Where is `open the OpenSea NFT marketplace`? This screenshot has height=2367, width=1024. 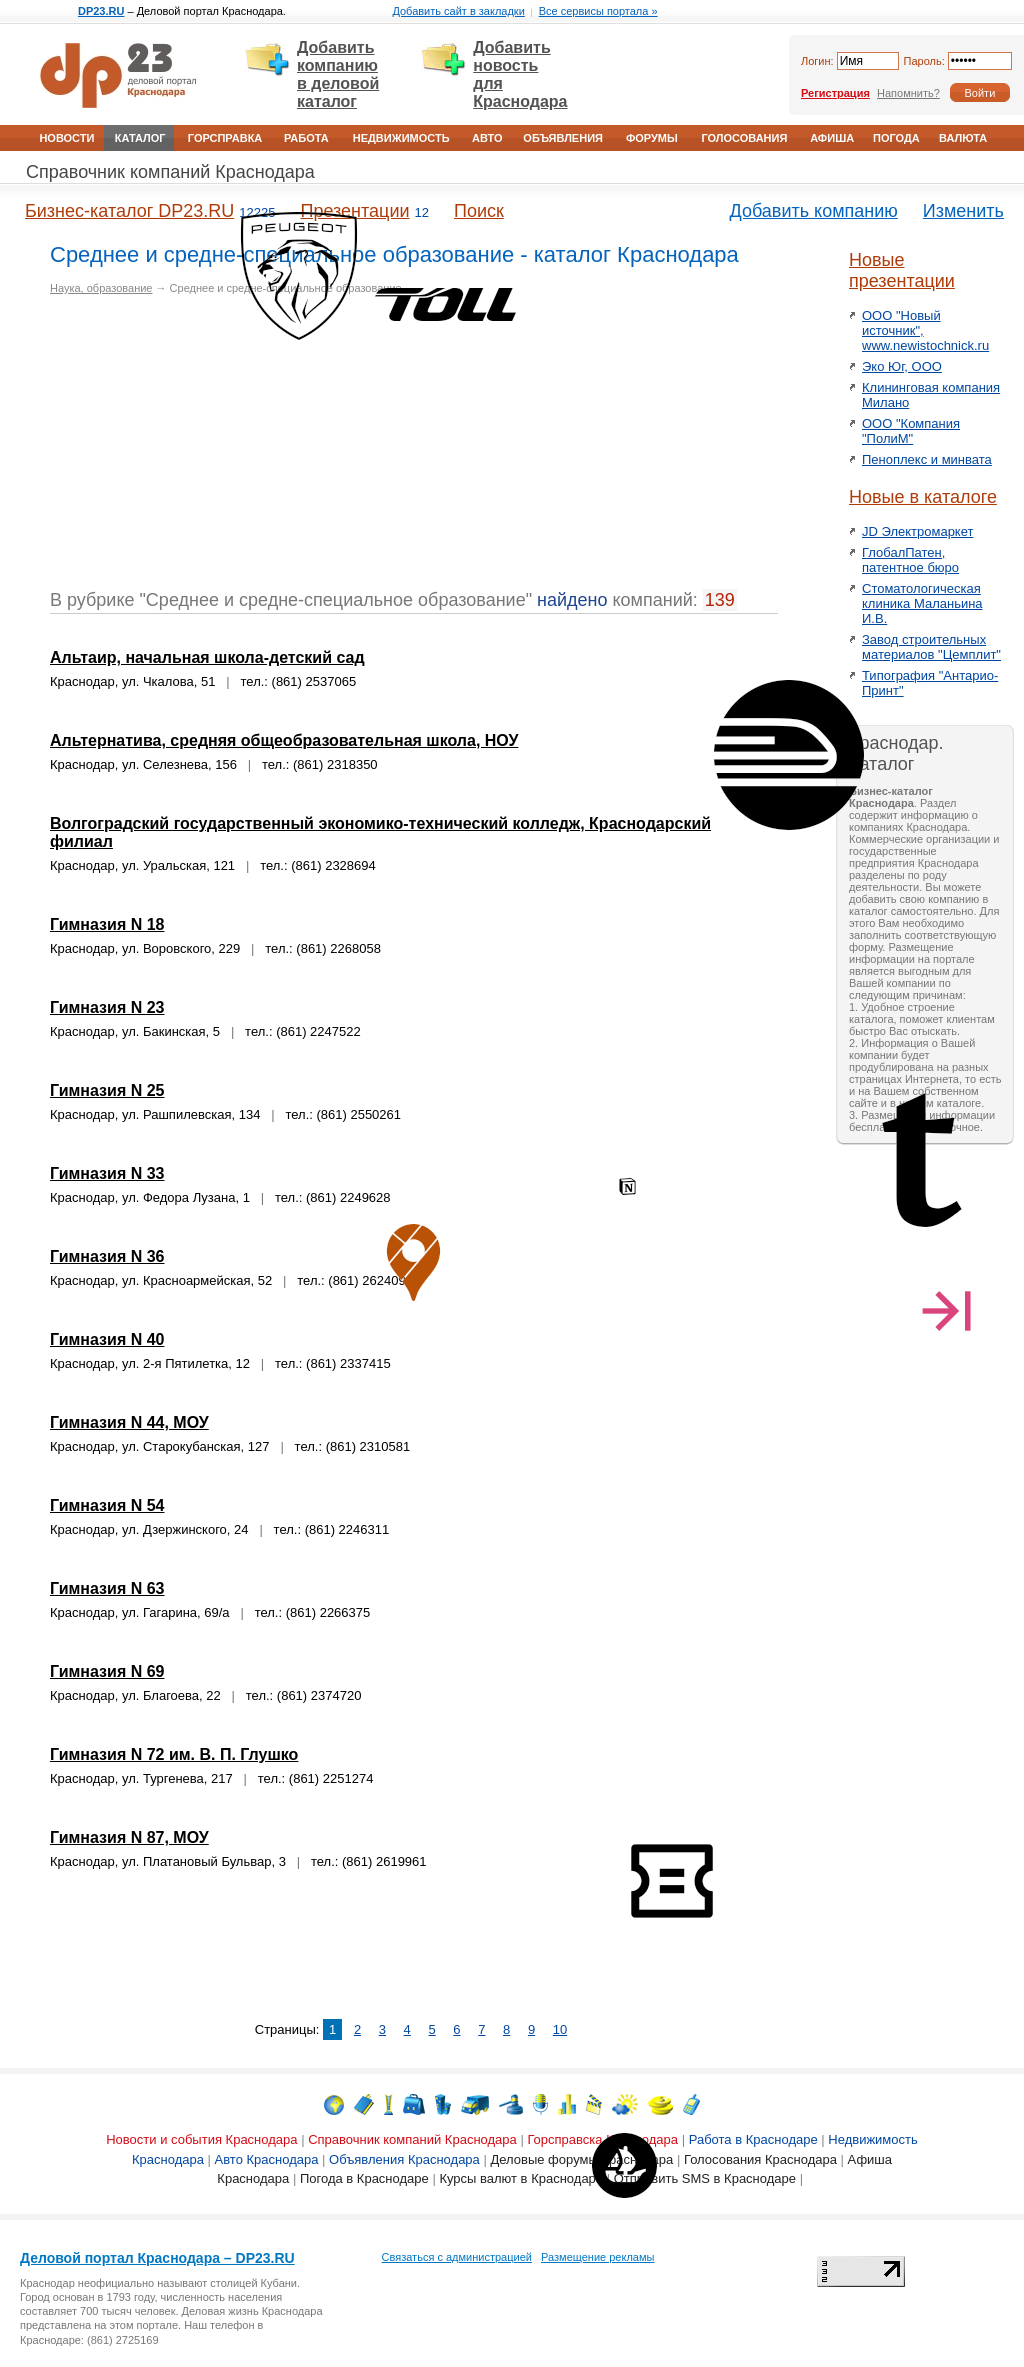 open the OpenSea NFT marketplace is located at coordinates (624, 2165).